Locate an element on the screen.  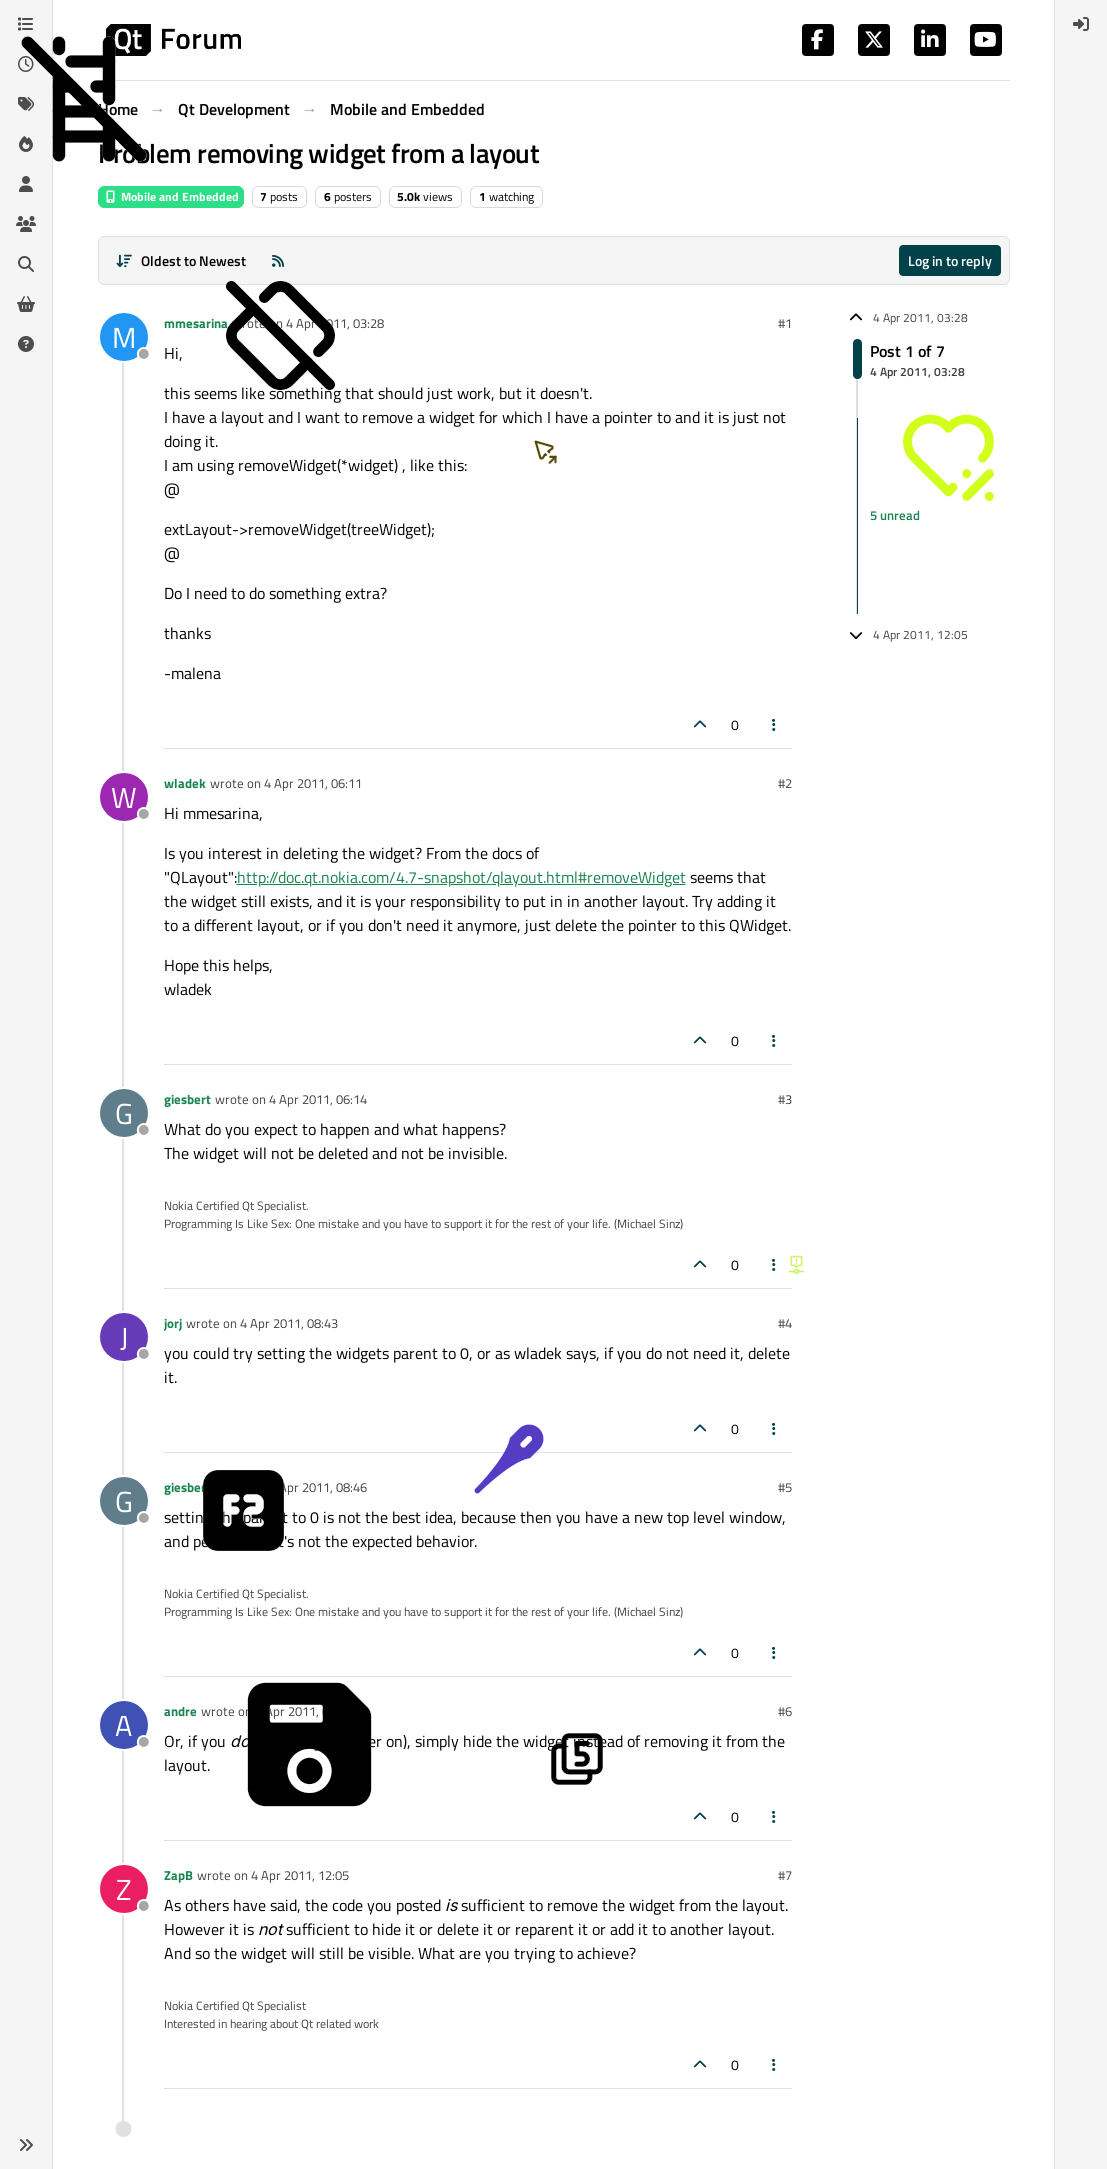
share cursor or pointer location is located at coordinates (545, 451).